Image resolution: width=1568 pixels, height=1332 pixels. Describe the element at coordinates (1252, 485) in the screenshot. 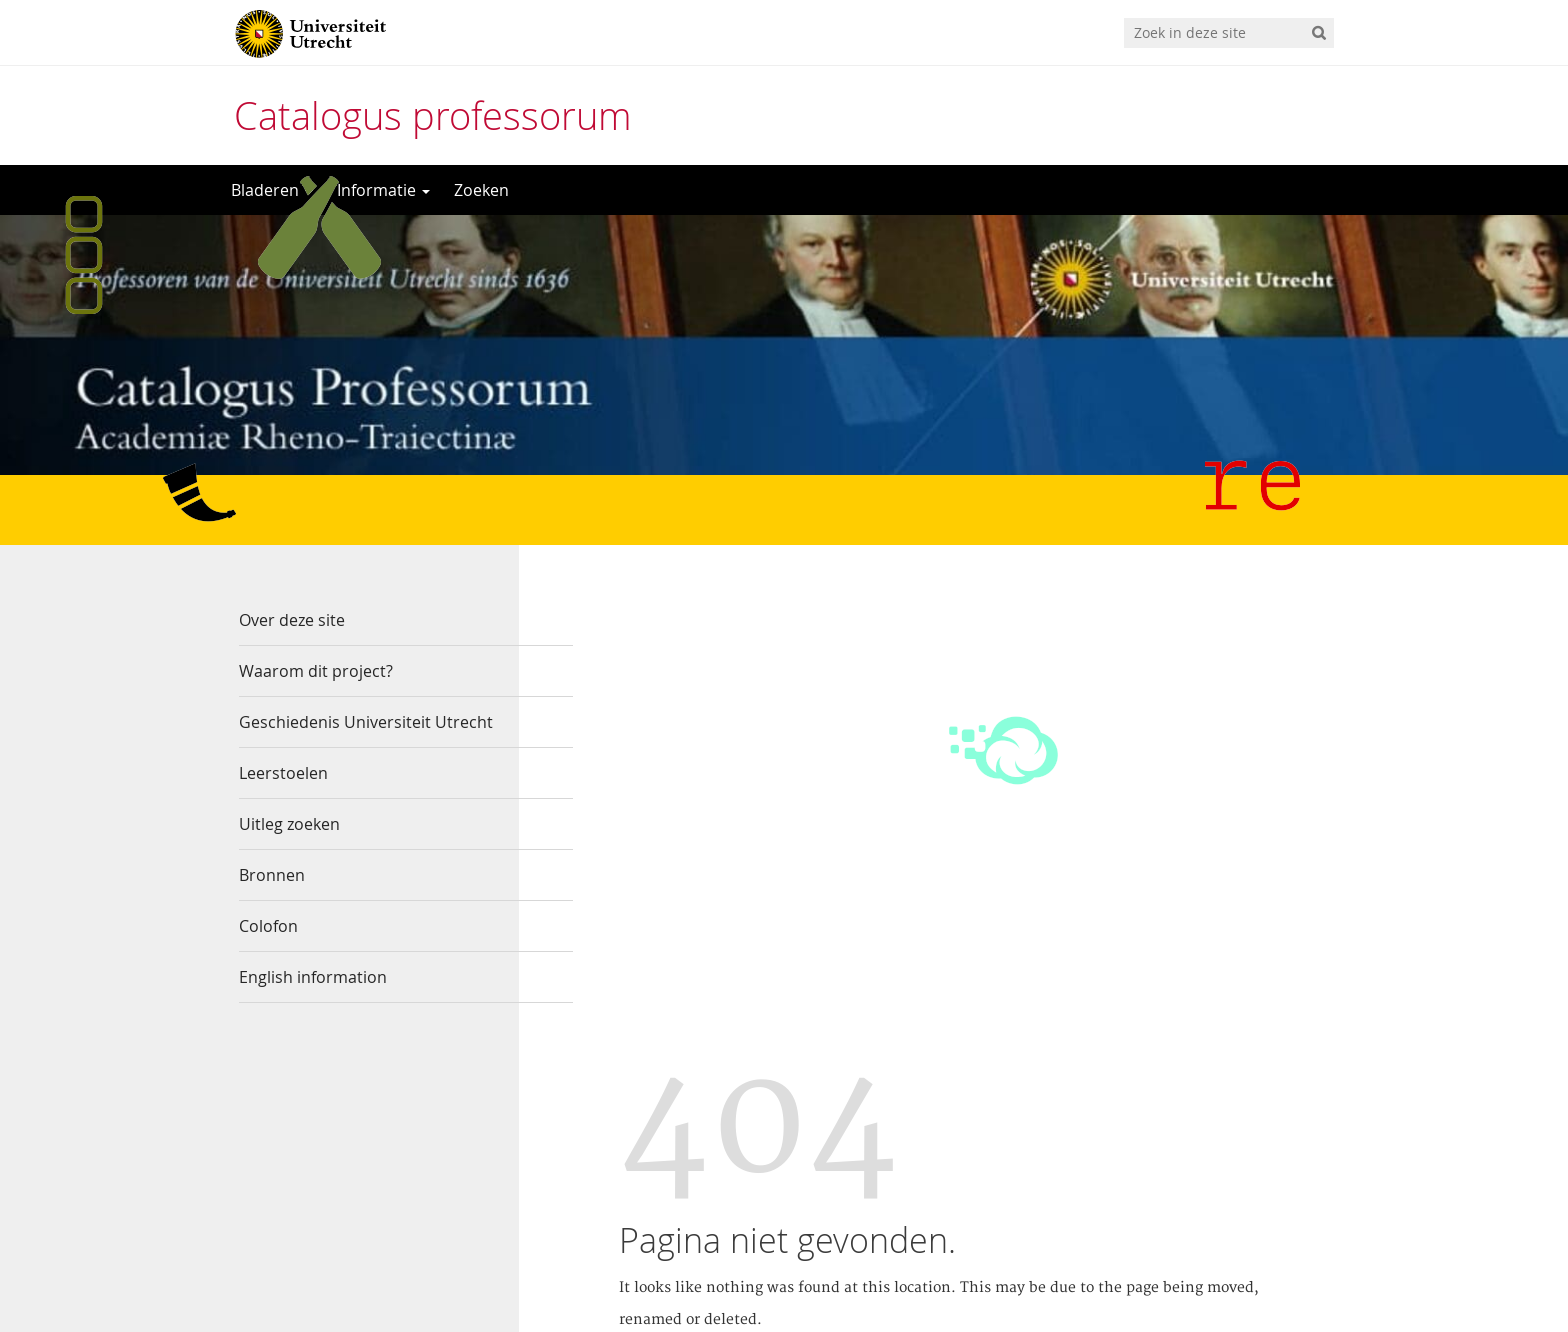

I see `remark markdown processor logo` at that location.